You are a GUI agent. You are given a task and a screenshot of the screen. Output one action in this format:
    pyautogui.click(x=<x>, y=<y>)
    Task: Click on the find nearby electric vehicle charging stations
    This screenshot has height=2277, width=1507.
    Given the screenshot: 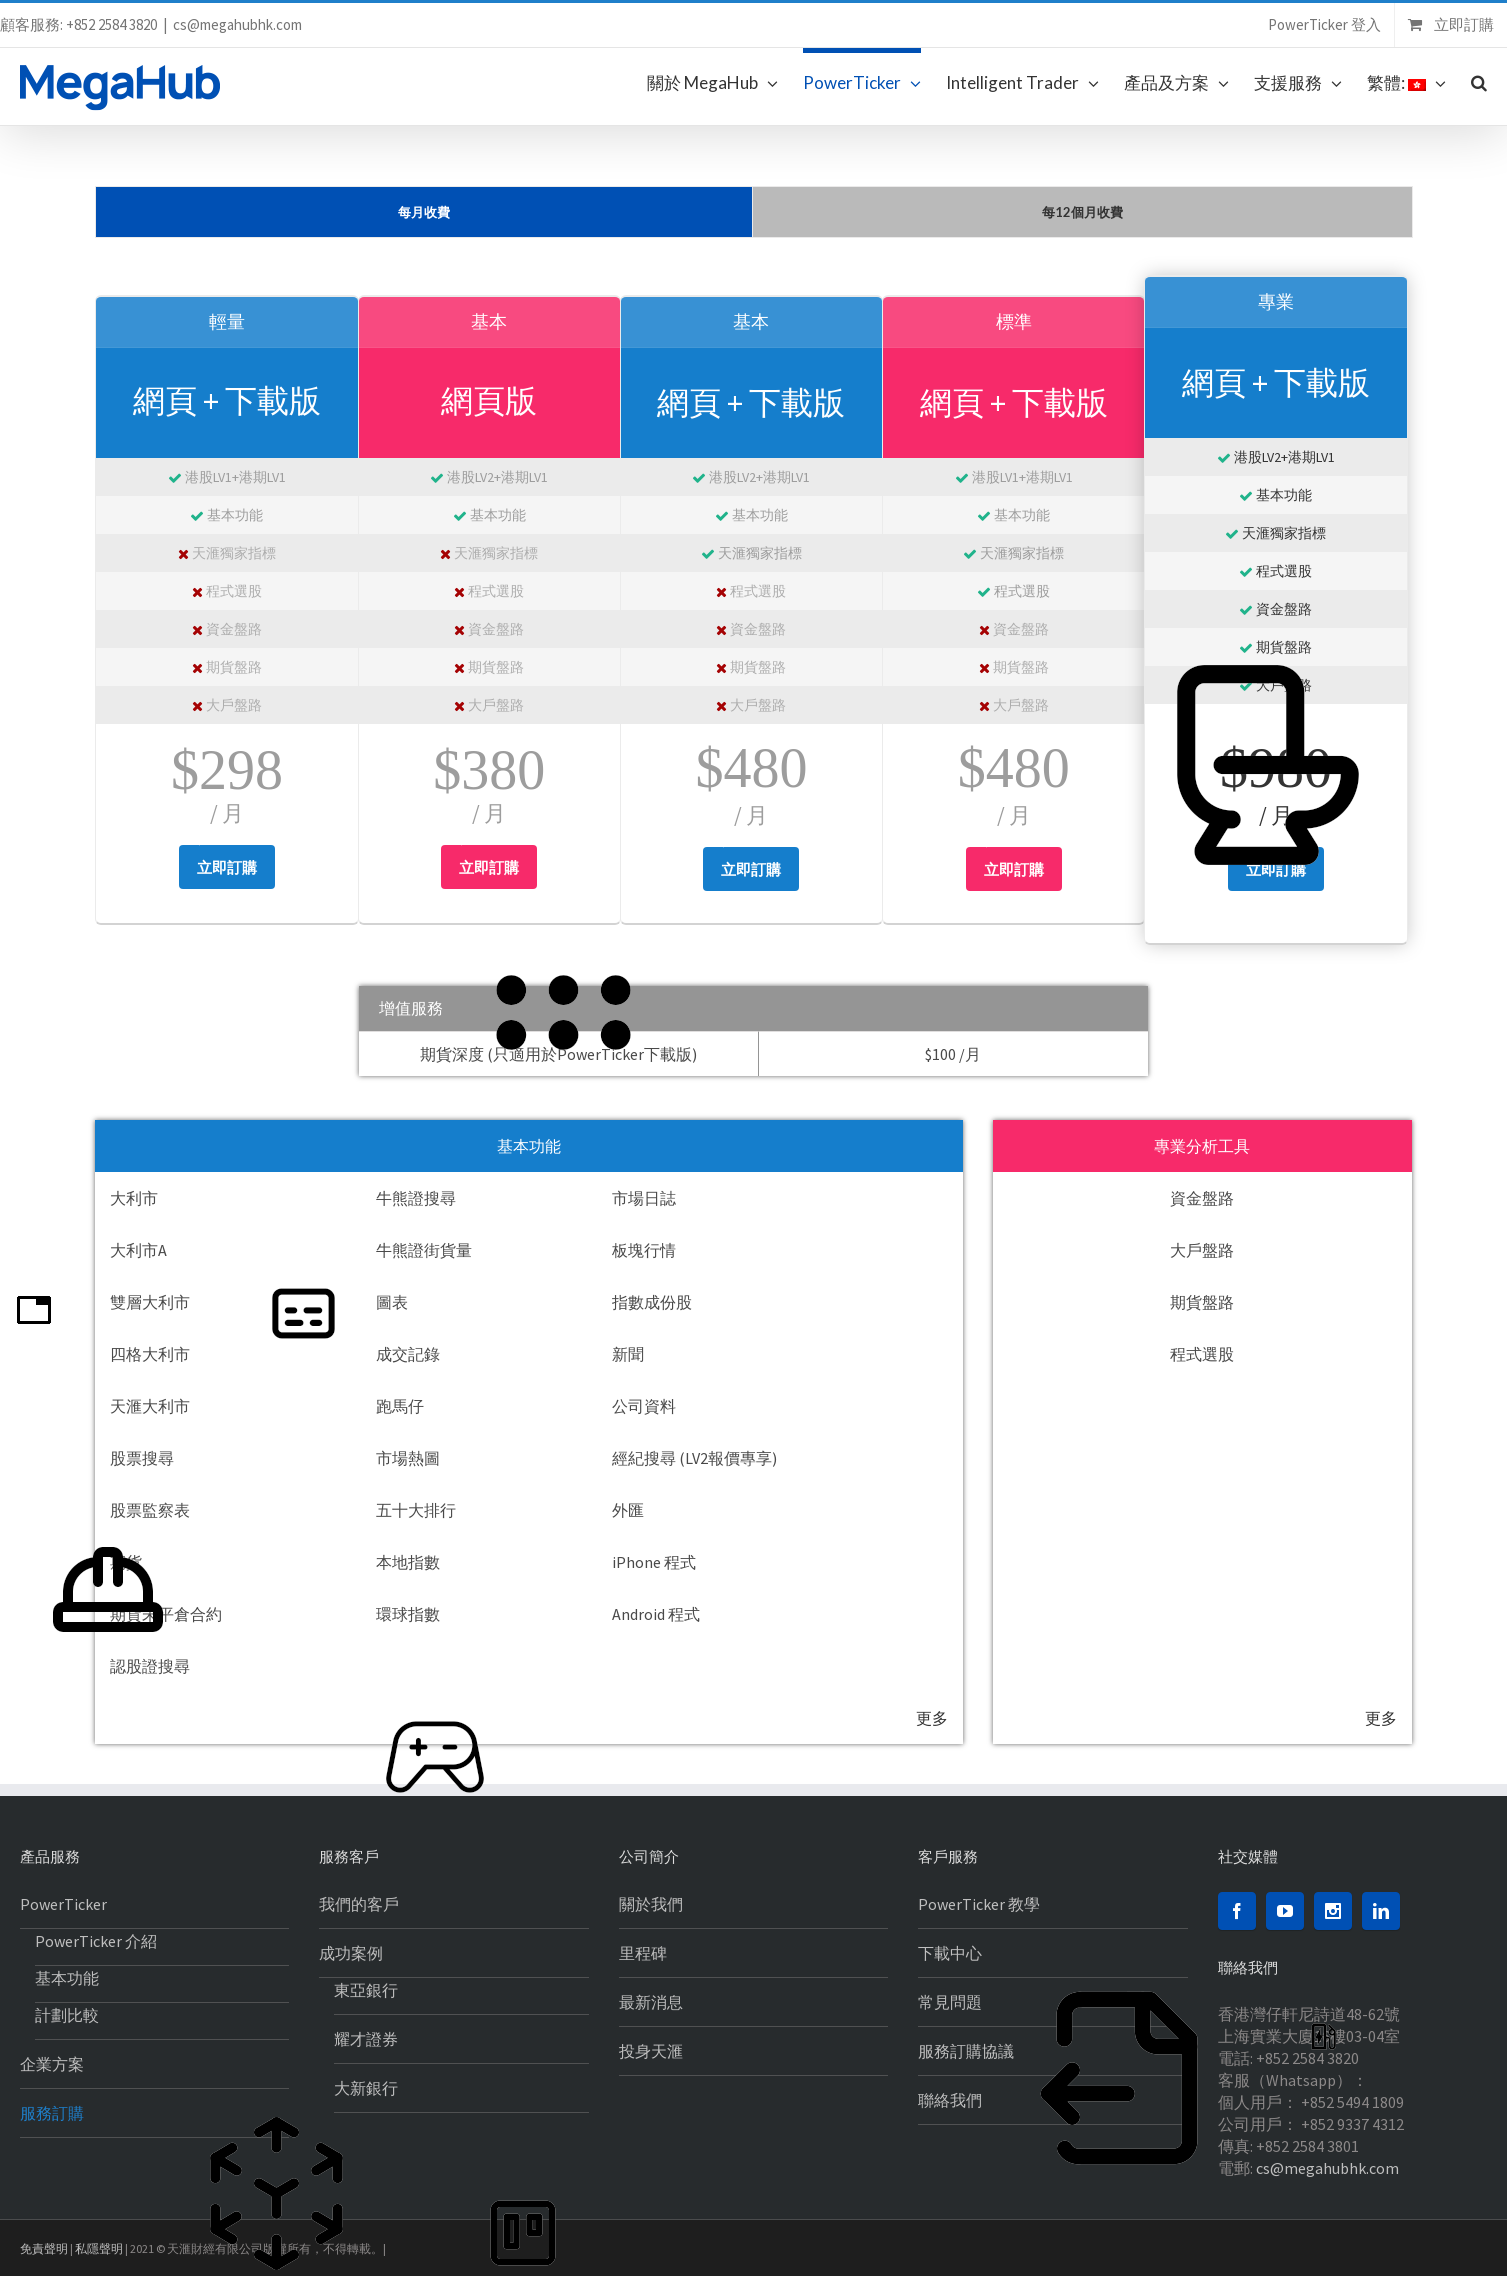 What is the action you would take?
    pyautogui.click(x=1323, y=2036)
    